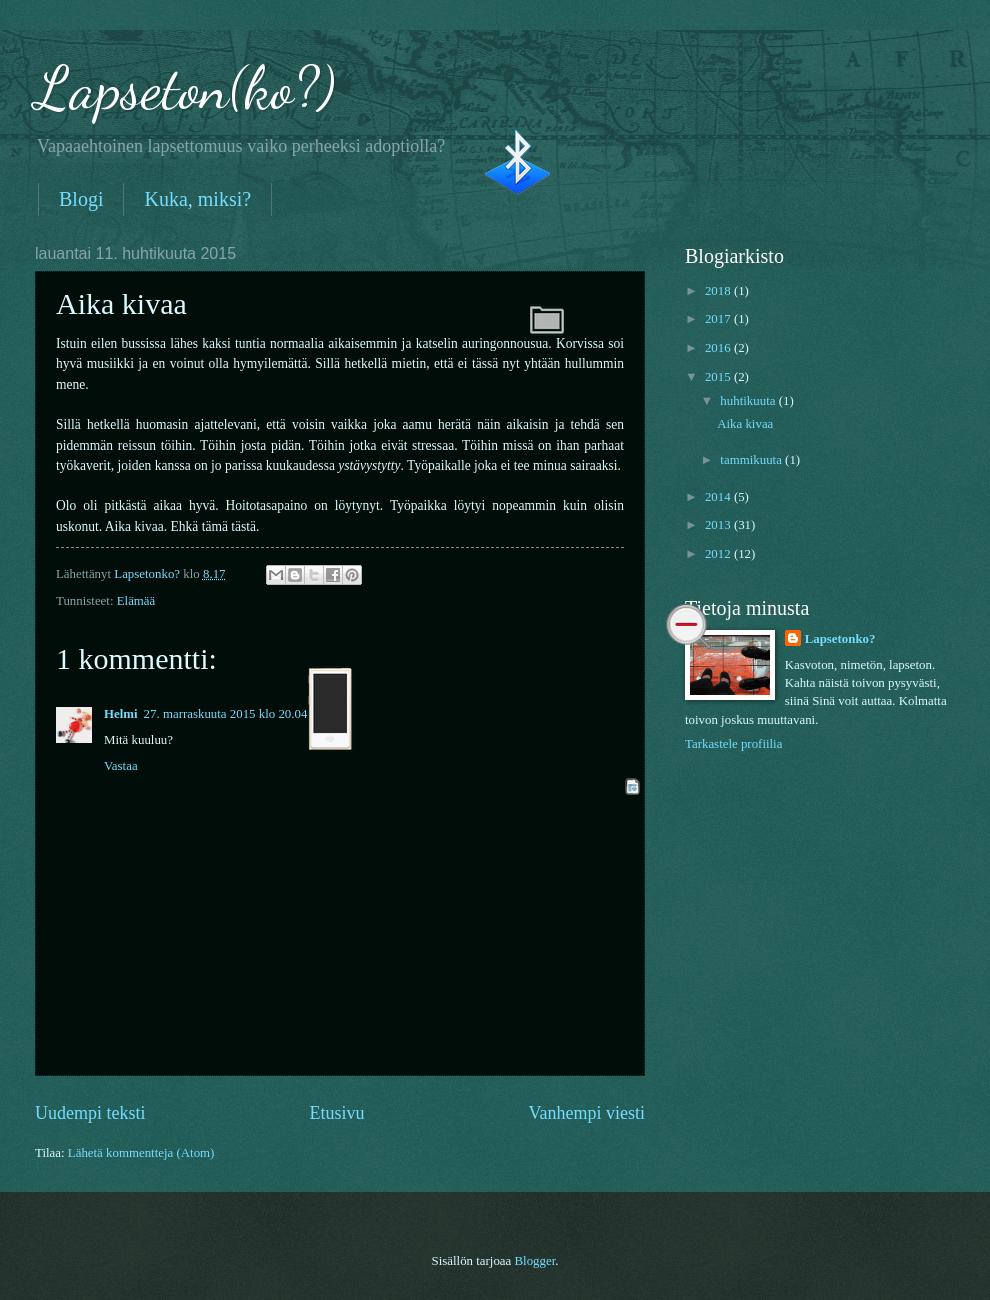 Image resolution: width=990 pixels, height=1300 pixels. Describe the element at coordinates (330, 709) in the screenshot. I see `iPod nano device connected` at that location.